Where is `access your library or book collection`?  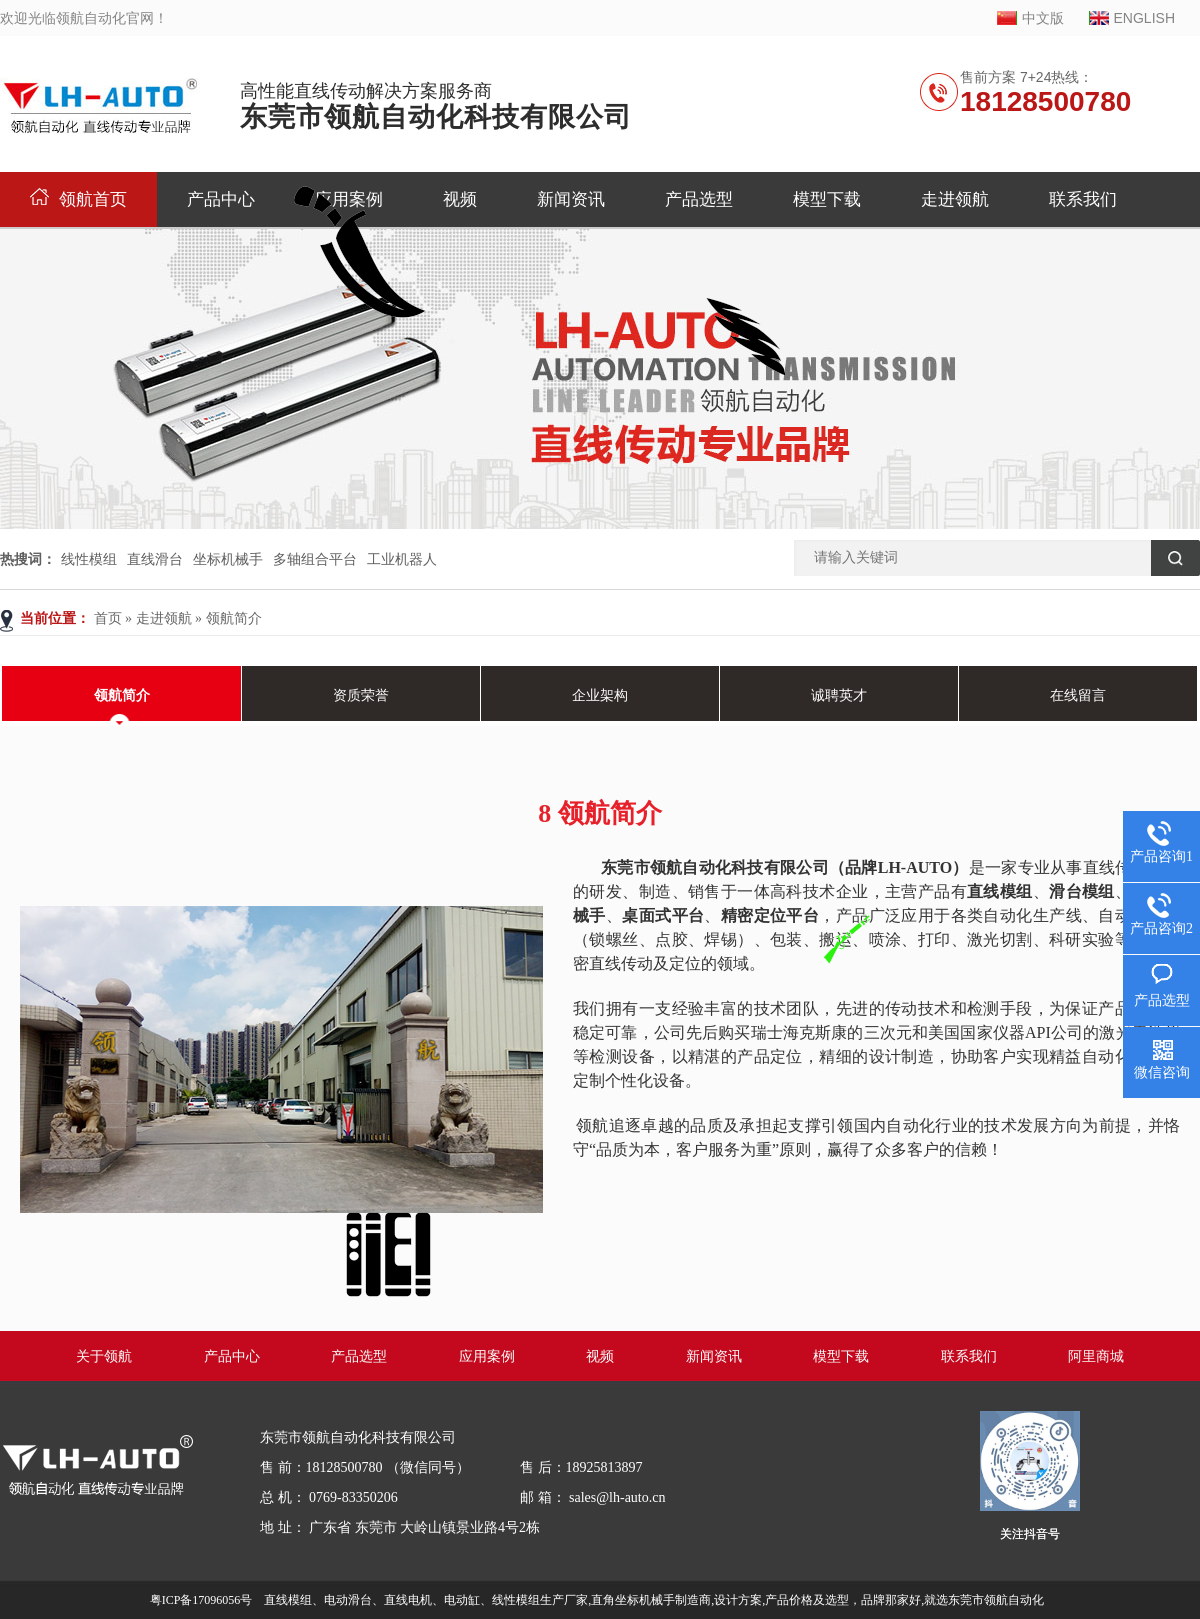 access your library or book collection is located at coordinates (388, 1254).